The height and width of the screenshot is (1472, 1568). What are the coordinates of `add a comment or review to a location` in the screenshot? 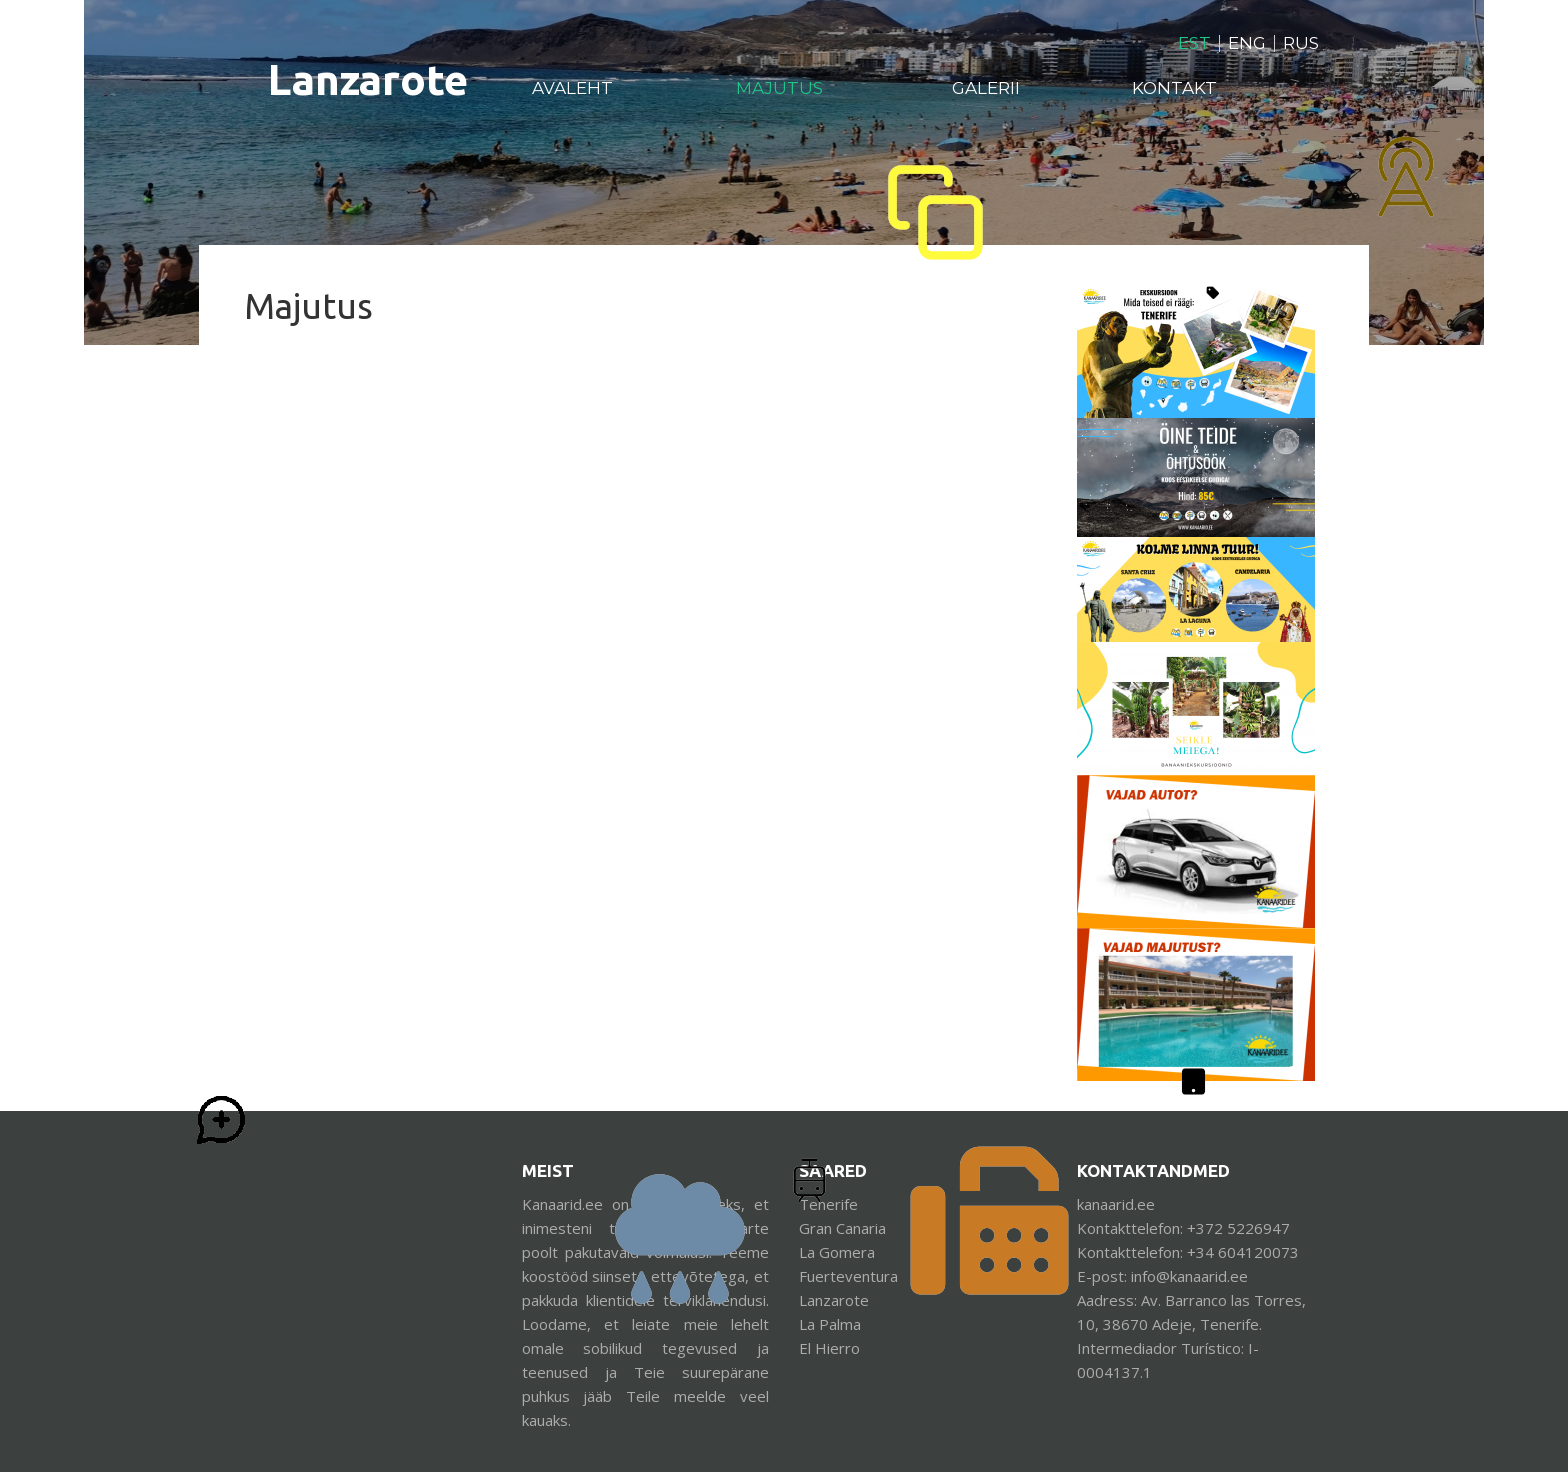 It's located at (221, 1119).